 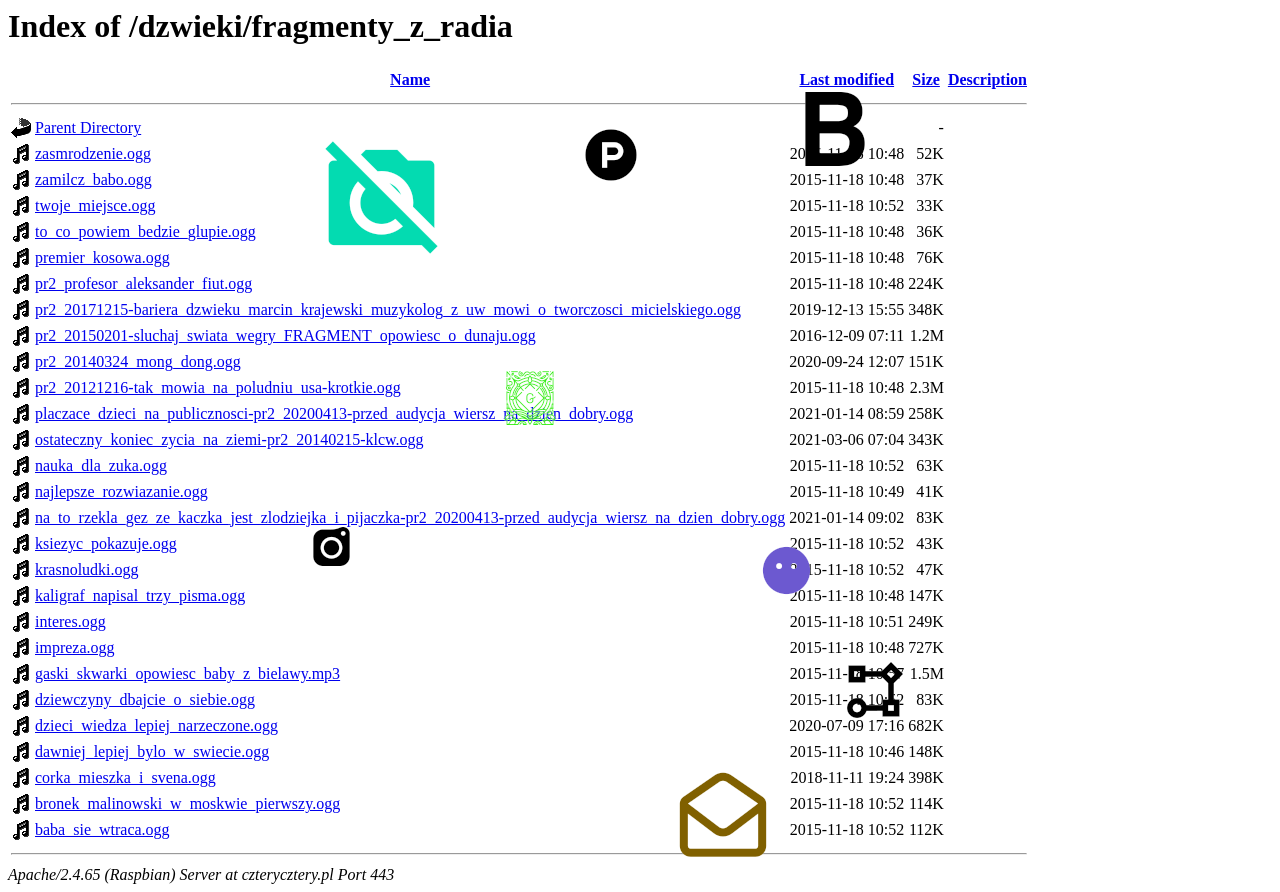 What do you see at coordinates (611, 155) in the screenshot?
I see `visit product hunt website or app` at bounding box center [611, 155].